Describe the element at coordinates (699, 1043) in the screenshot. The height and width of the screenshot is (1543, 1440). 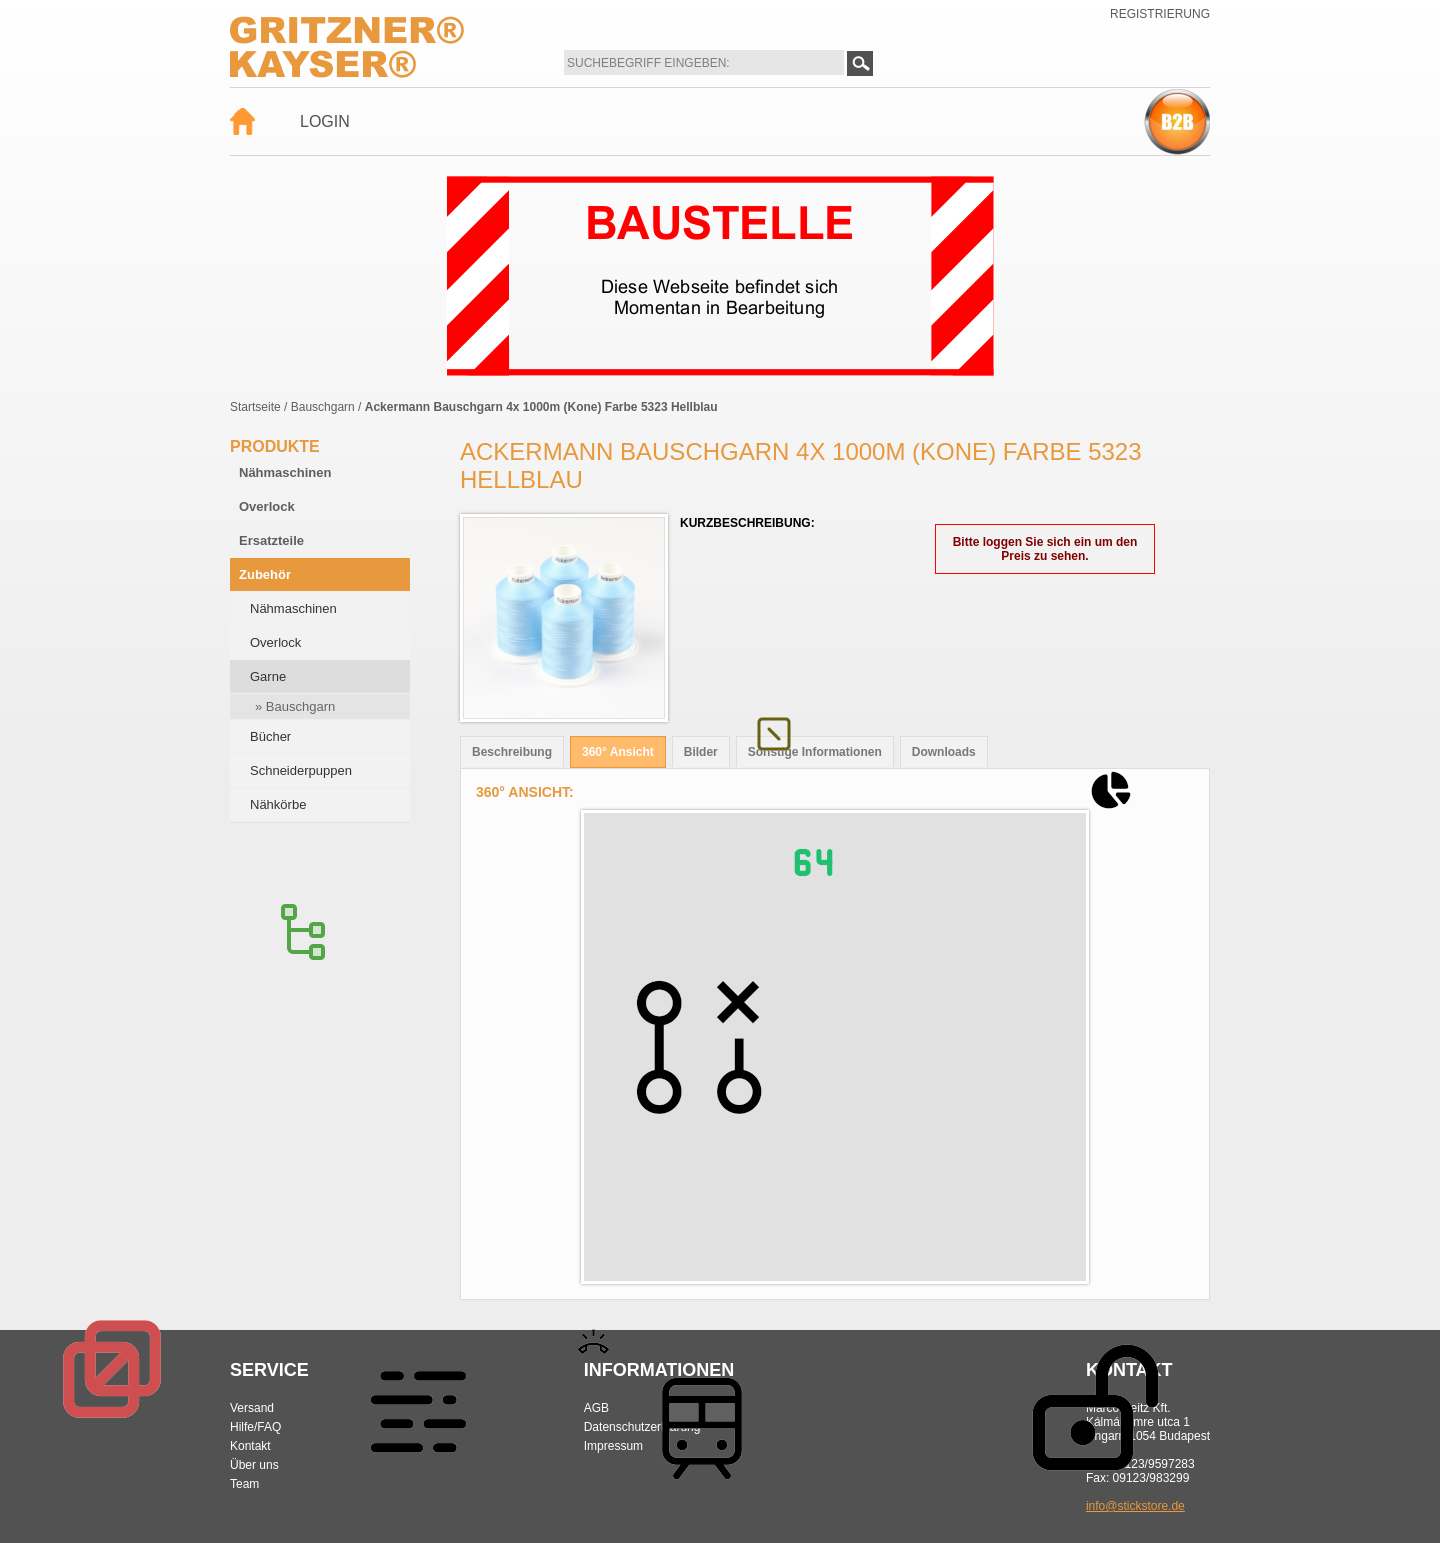
I see `indicates a closed or rejected pull request` at that location.